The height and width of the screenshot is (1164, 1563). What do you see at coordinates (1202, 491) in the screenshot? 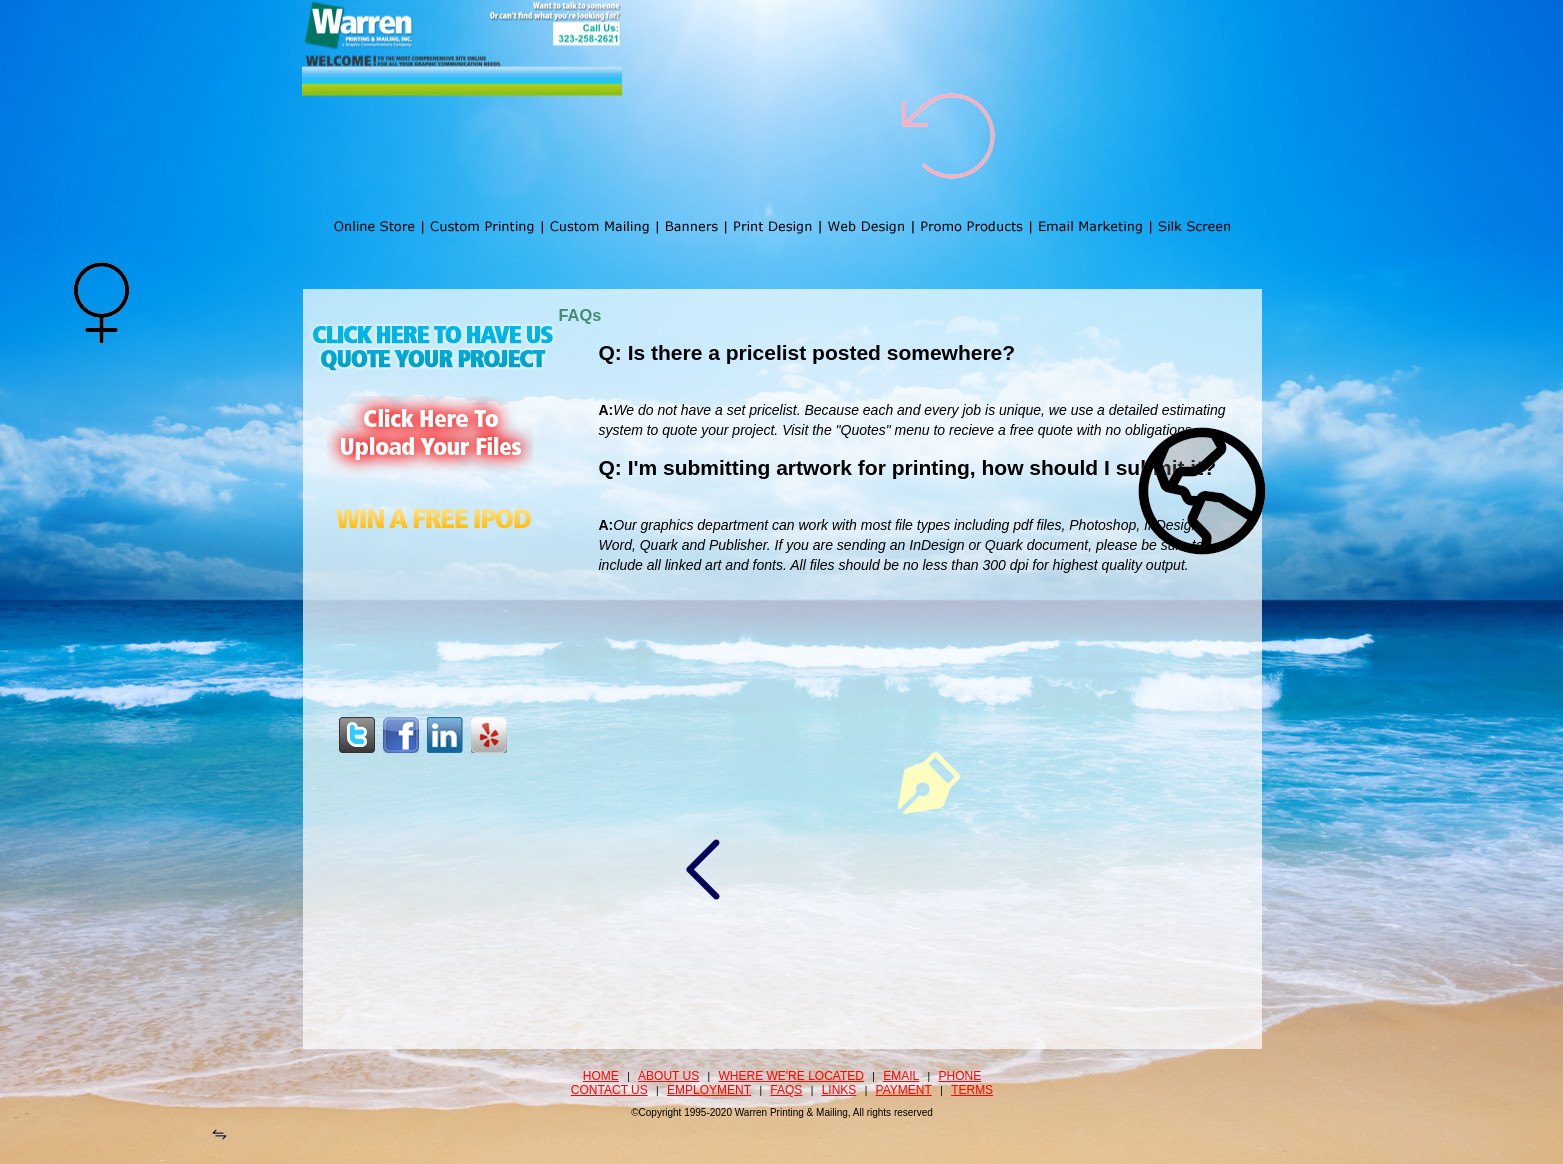
I see `view western hemisphere or americas region` at bounding box center [1202, 491].